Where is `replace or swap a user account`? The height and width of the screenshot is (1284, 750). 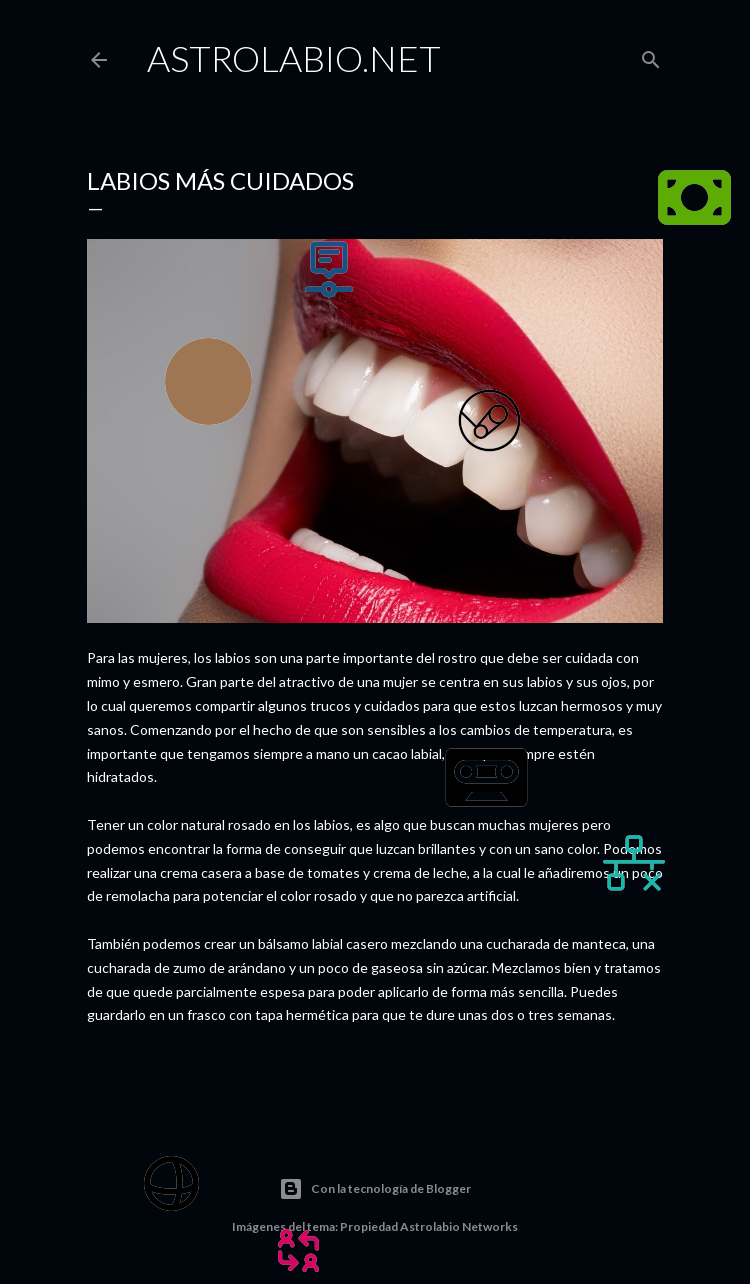
replace or swap a user account is located at coordinates (298, 1250).